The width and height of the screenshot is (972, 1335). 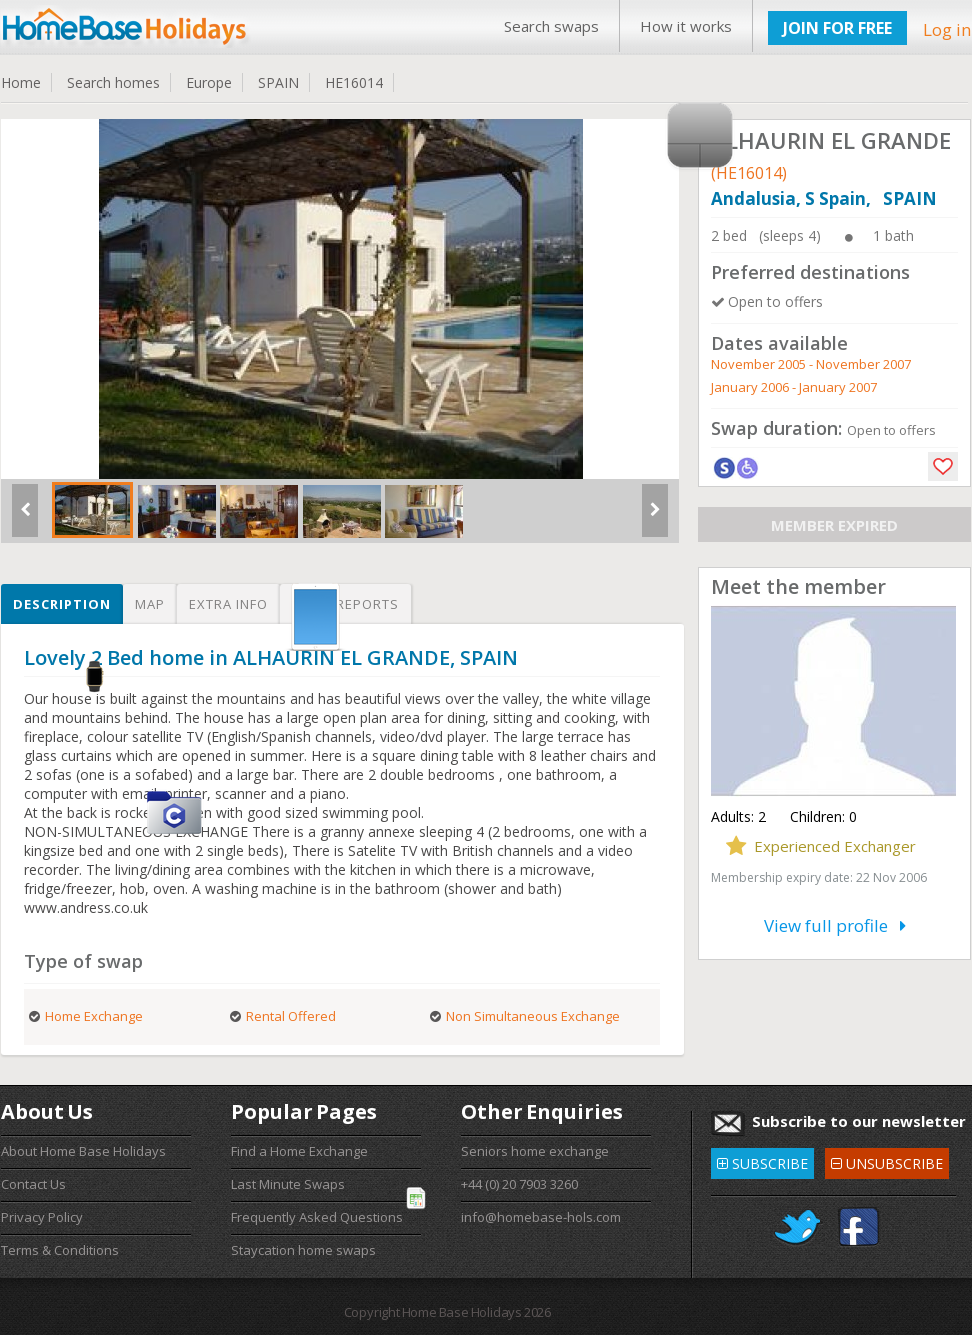 I want to click on iPad Pro 9.7" device with cellular connectivity, so click(x=315, y=616).